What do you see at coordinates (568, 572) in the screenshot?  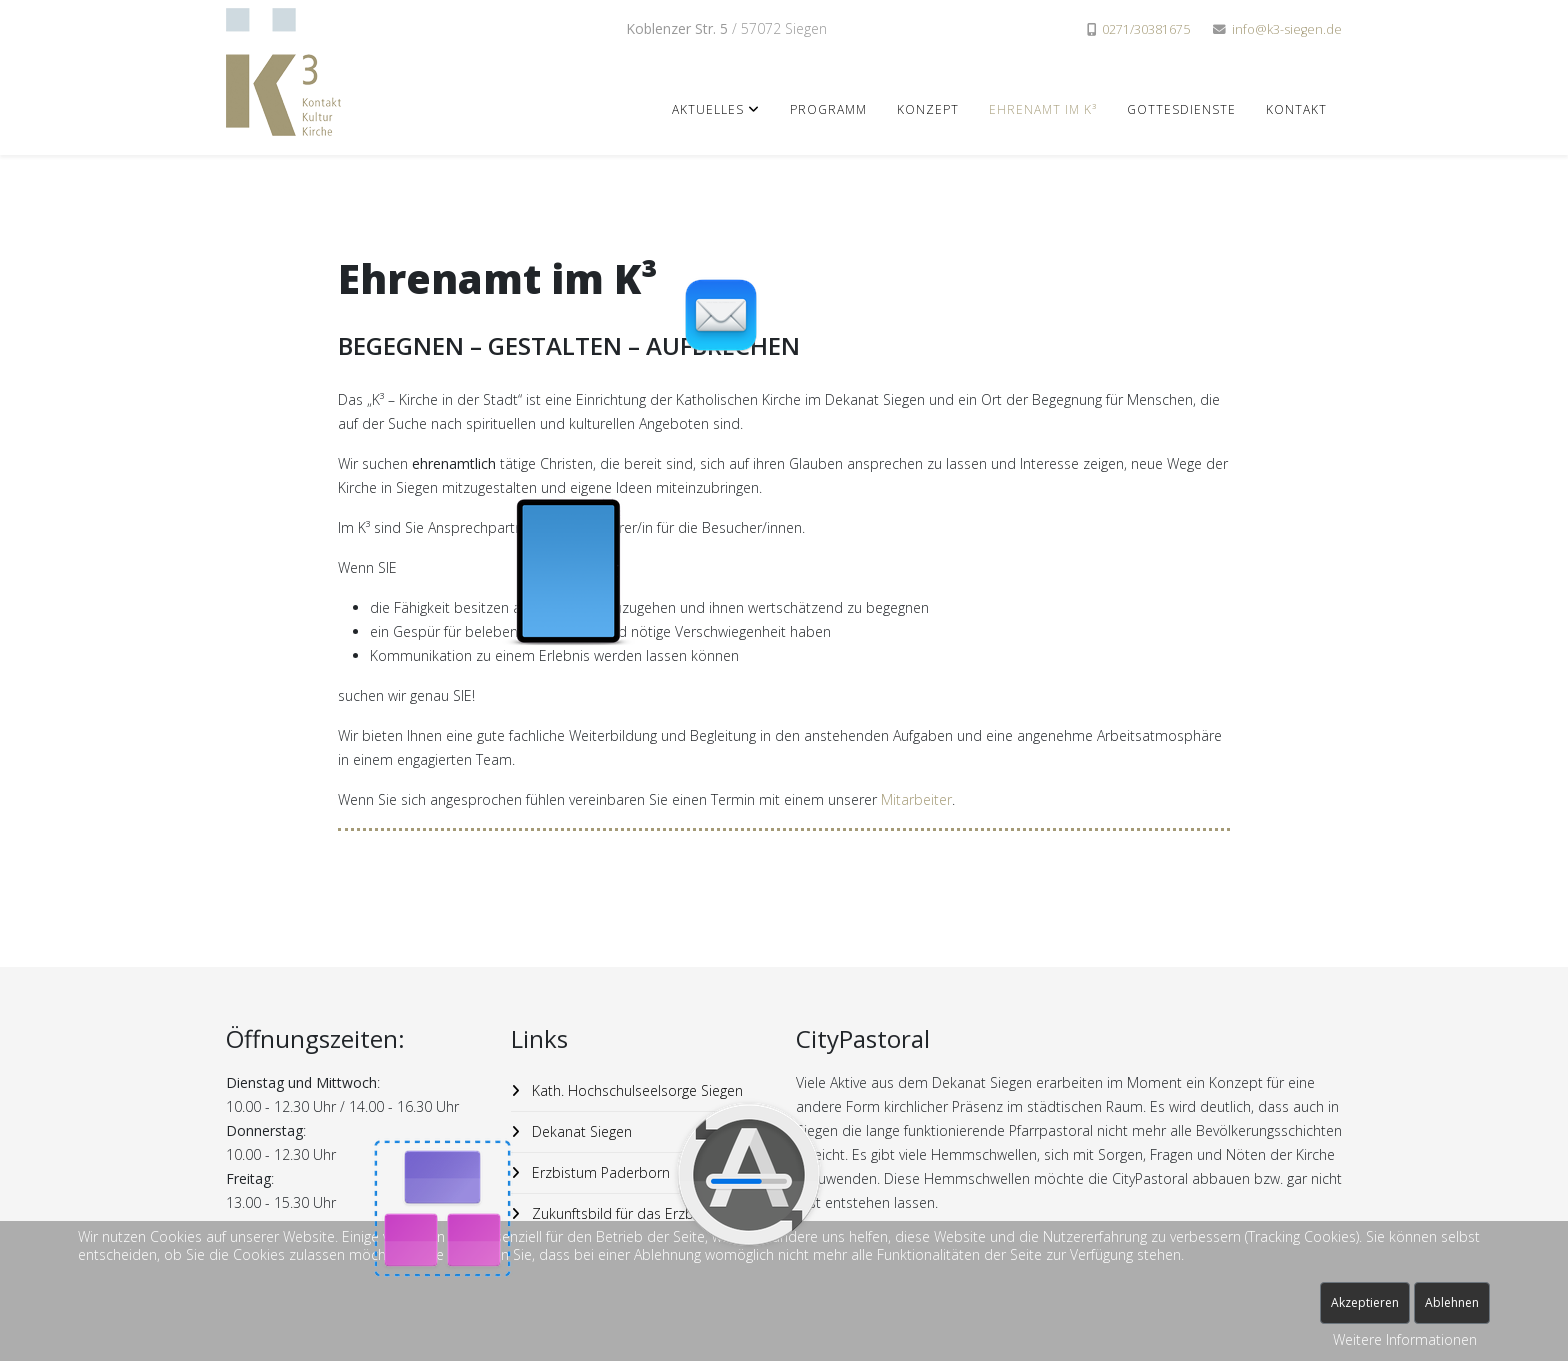 I see `iPad Air M2 device icon` at bounding box center [568, 572].